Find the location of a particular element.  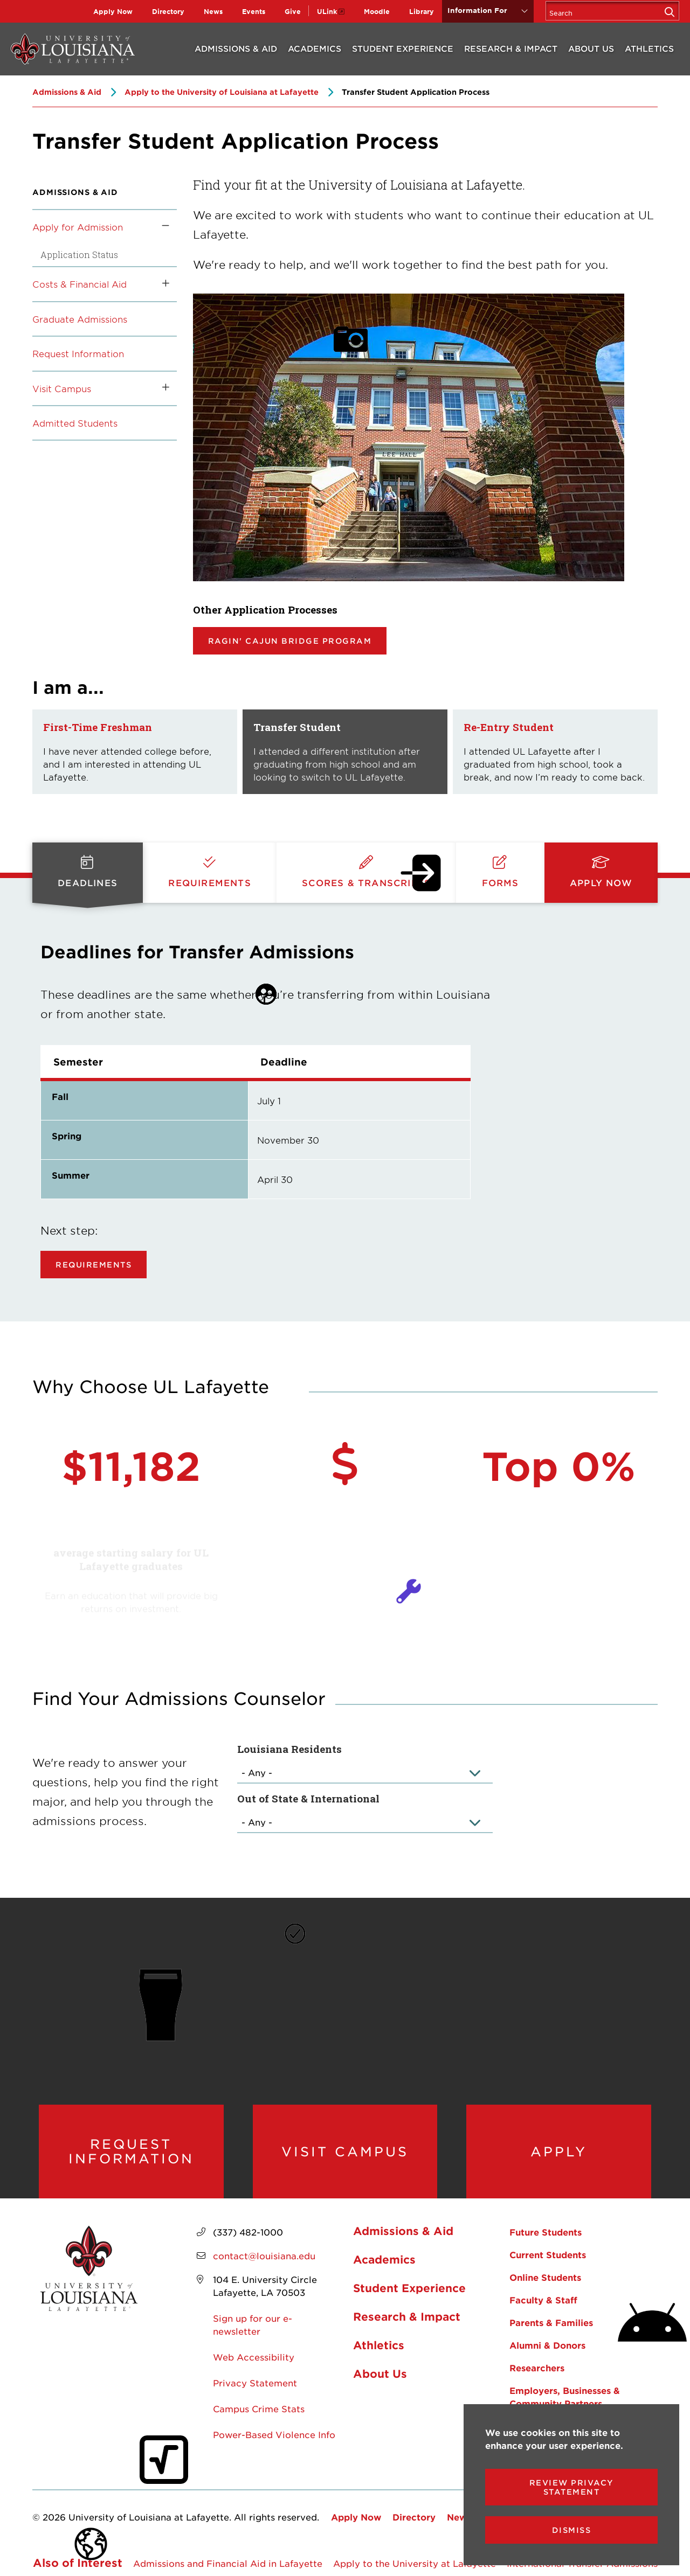

confirms a completed action or task is located at coordinates (295, 1933).